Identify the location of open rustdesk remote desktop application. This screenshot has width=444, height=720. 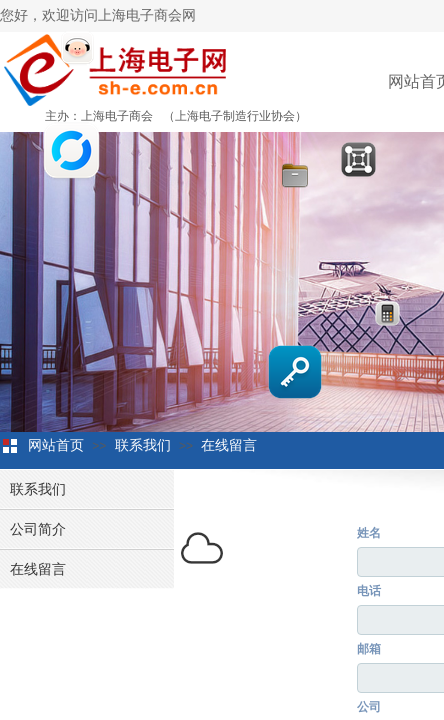
(71, 150).